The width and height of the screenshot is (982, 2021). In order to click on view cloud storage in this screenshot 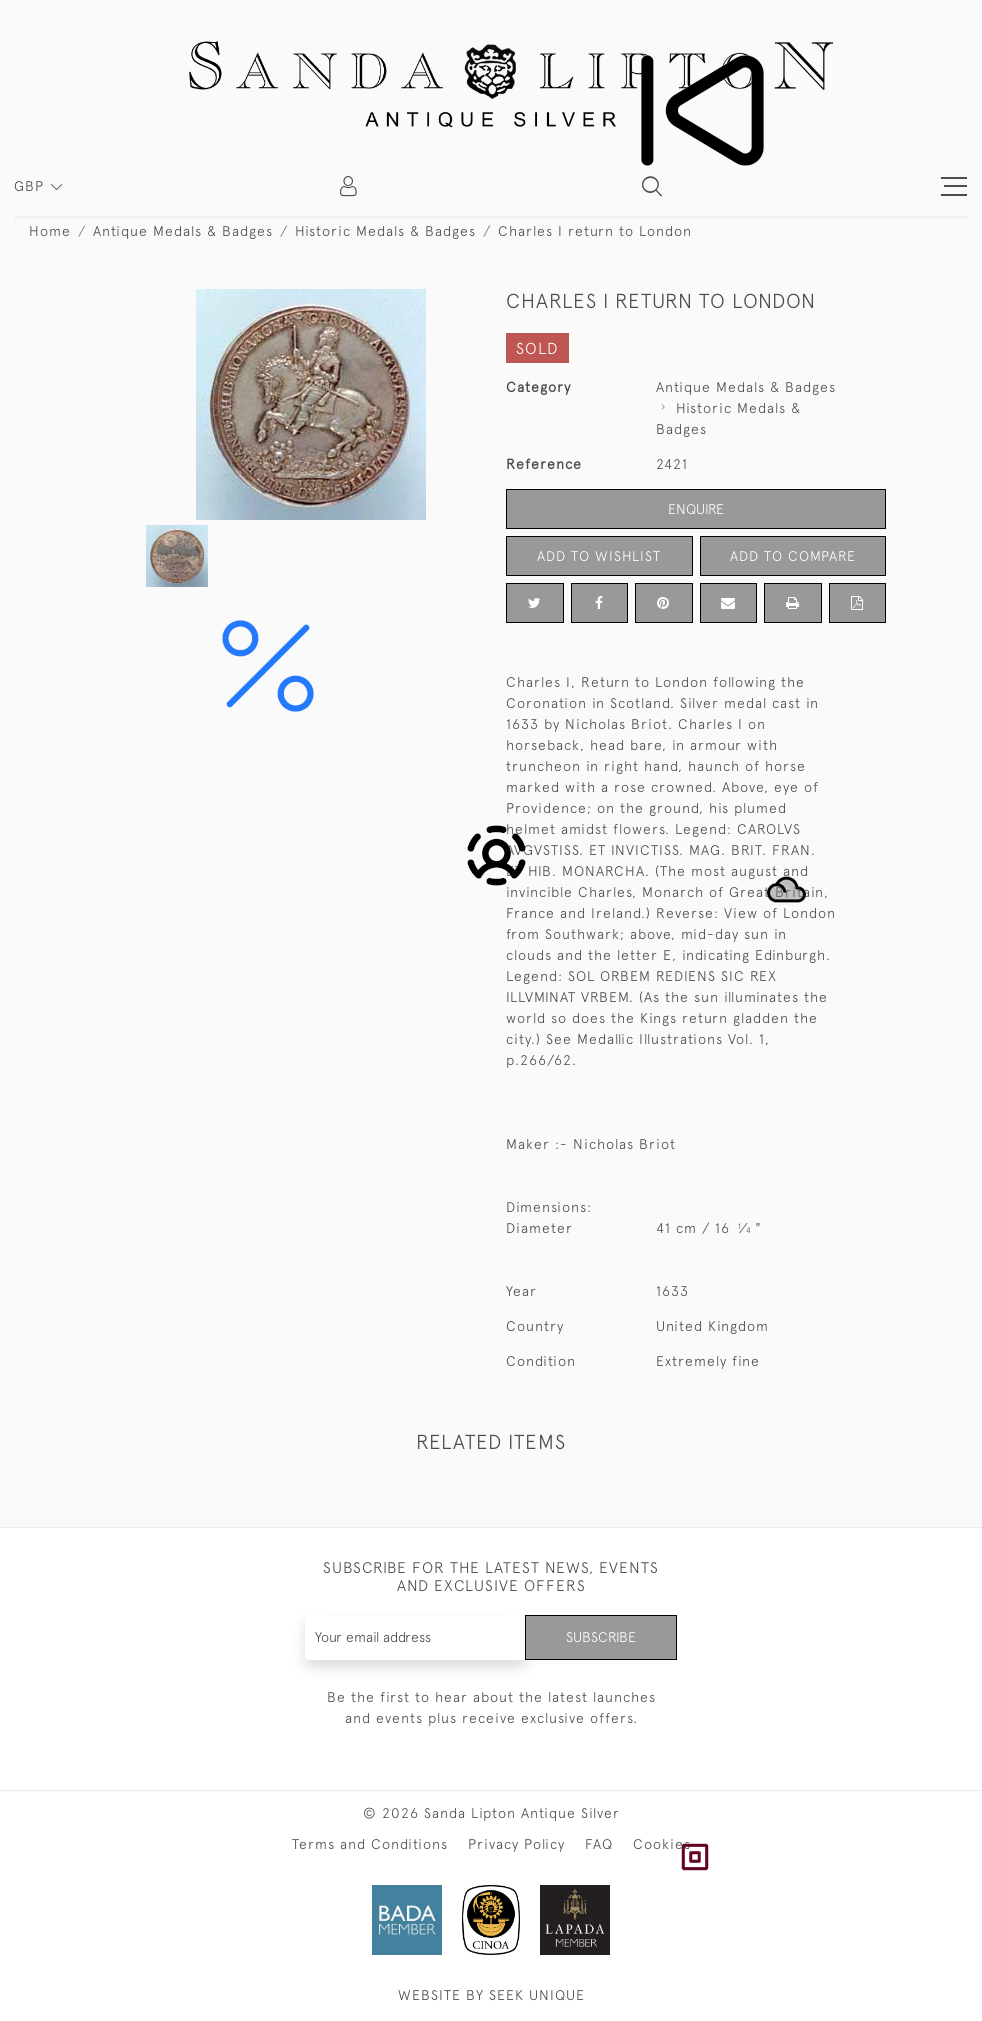, I will do `click(786, 889)`.